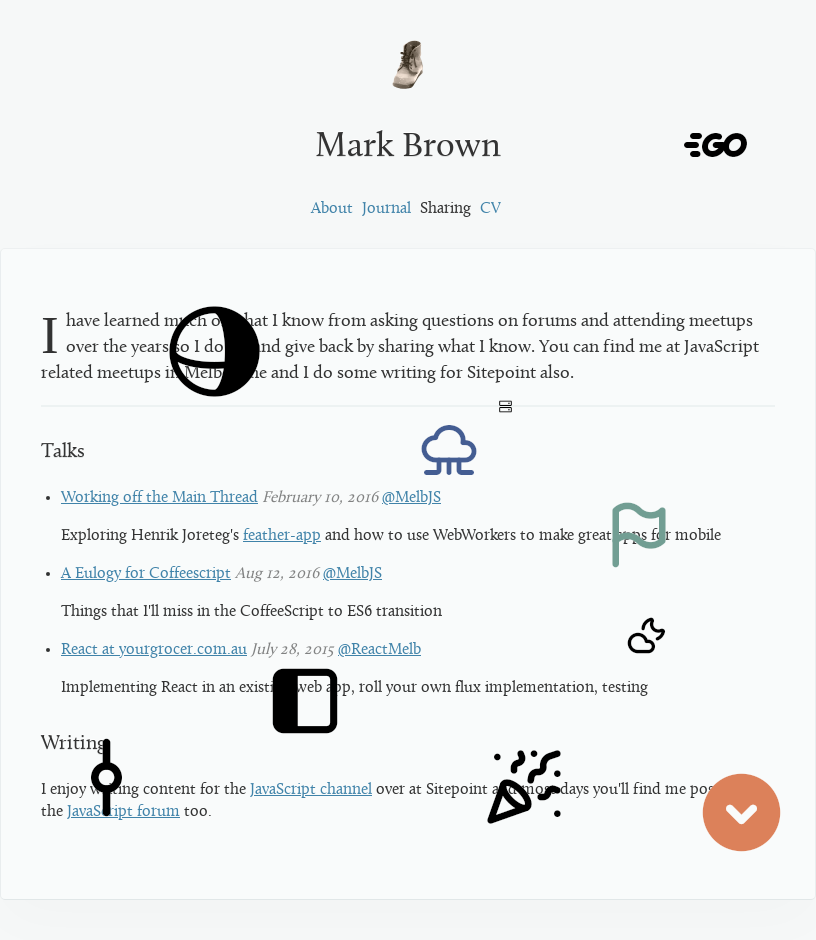 This screenshot has height=940, width=816. I want to click on indicates nighttime or evening weather conditions, so click(646, 634).